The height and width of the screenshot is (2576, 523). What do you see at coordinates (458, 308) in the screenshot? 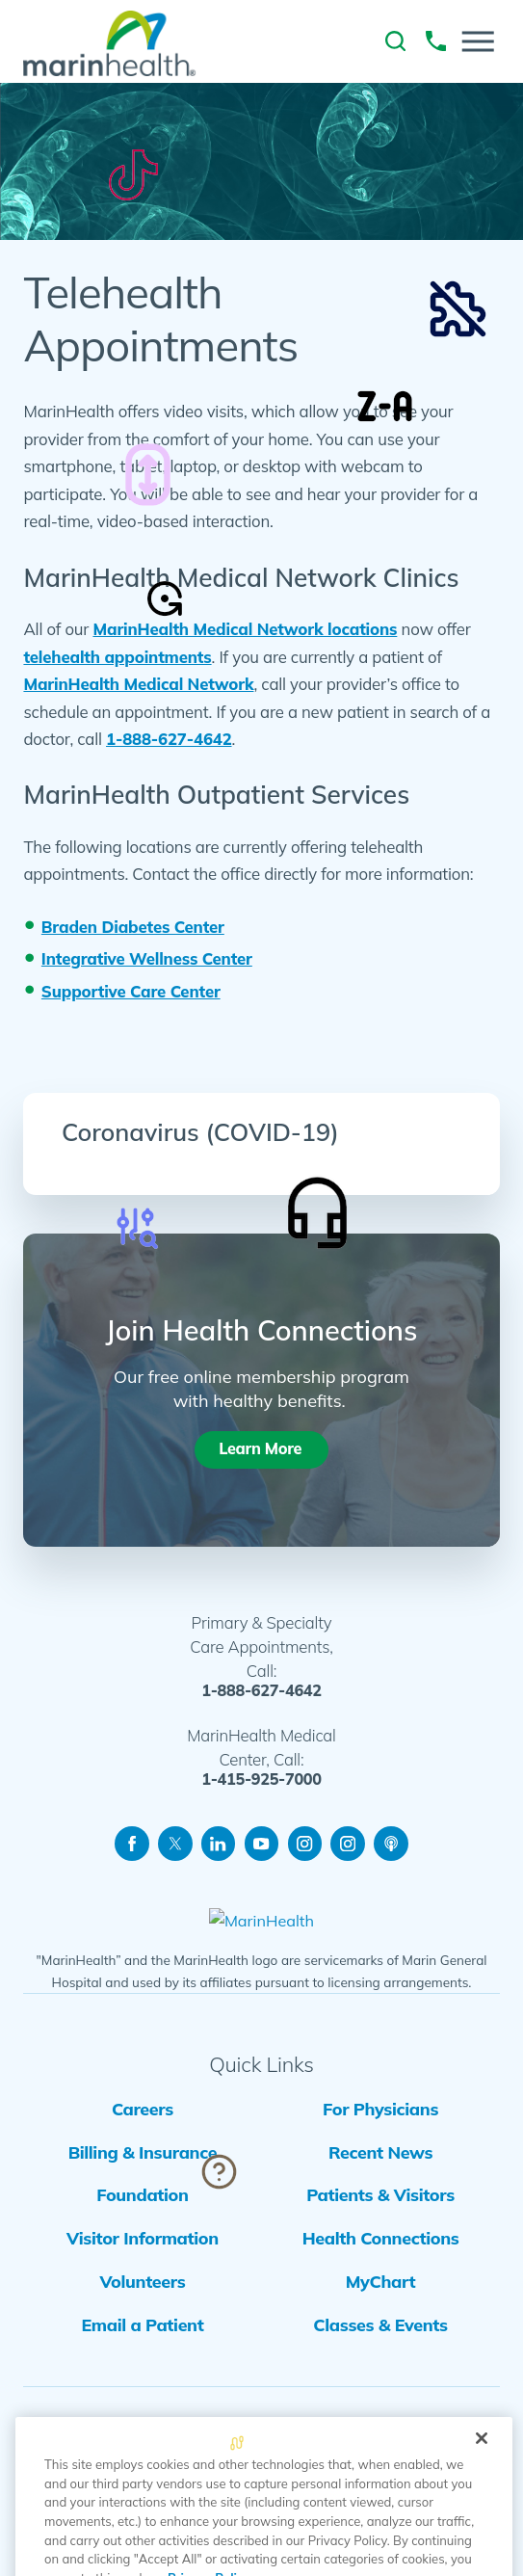
I see `disable or remove an extension or plugin` at bounding box center [458, 308].